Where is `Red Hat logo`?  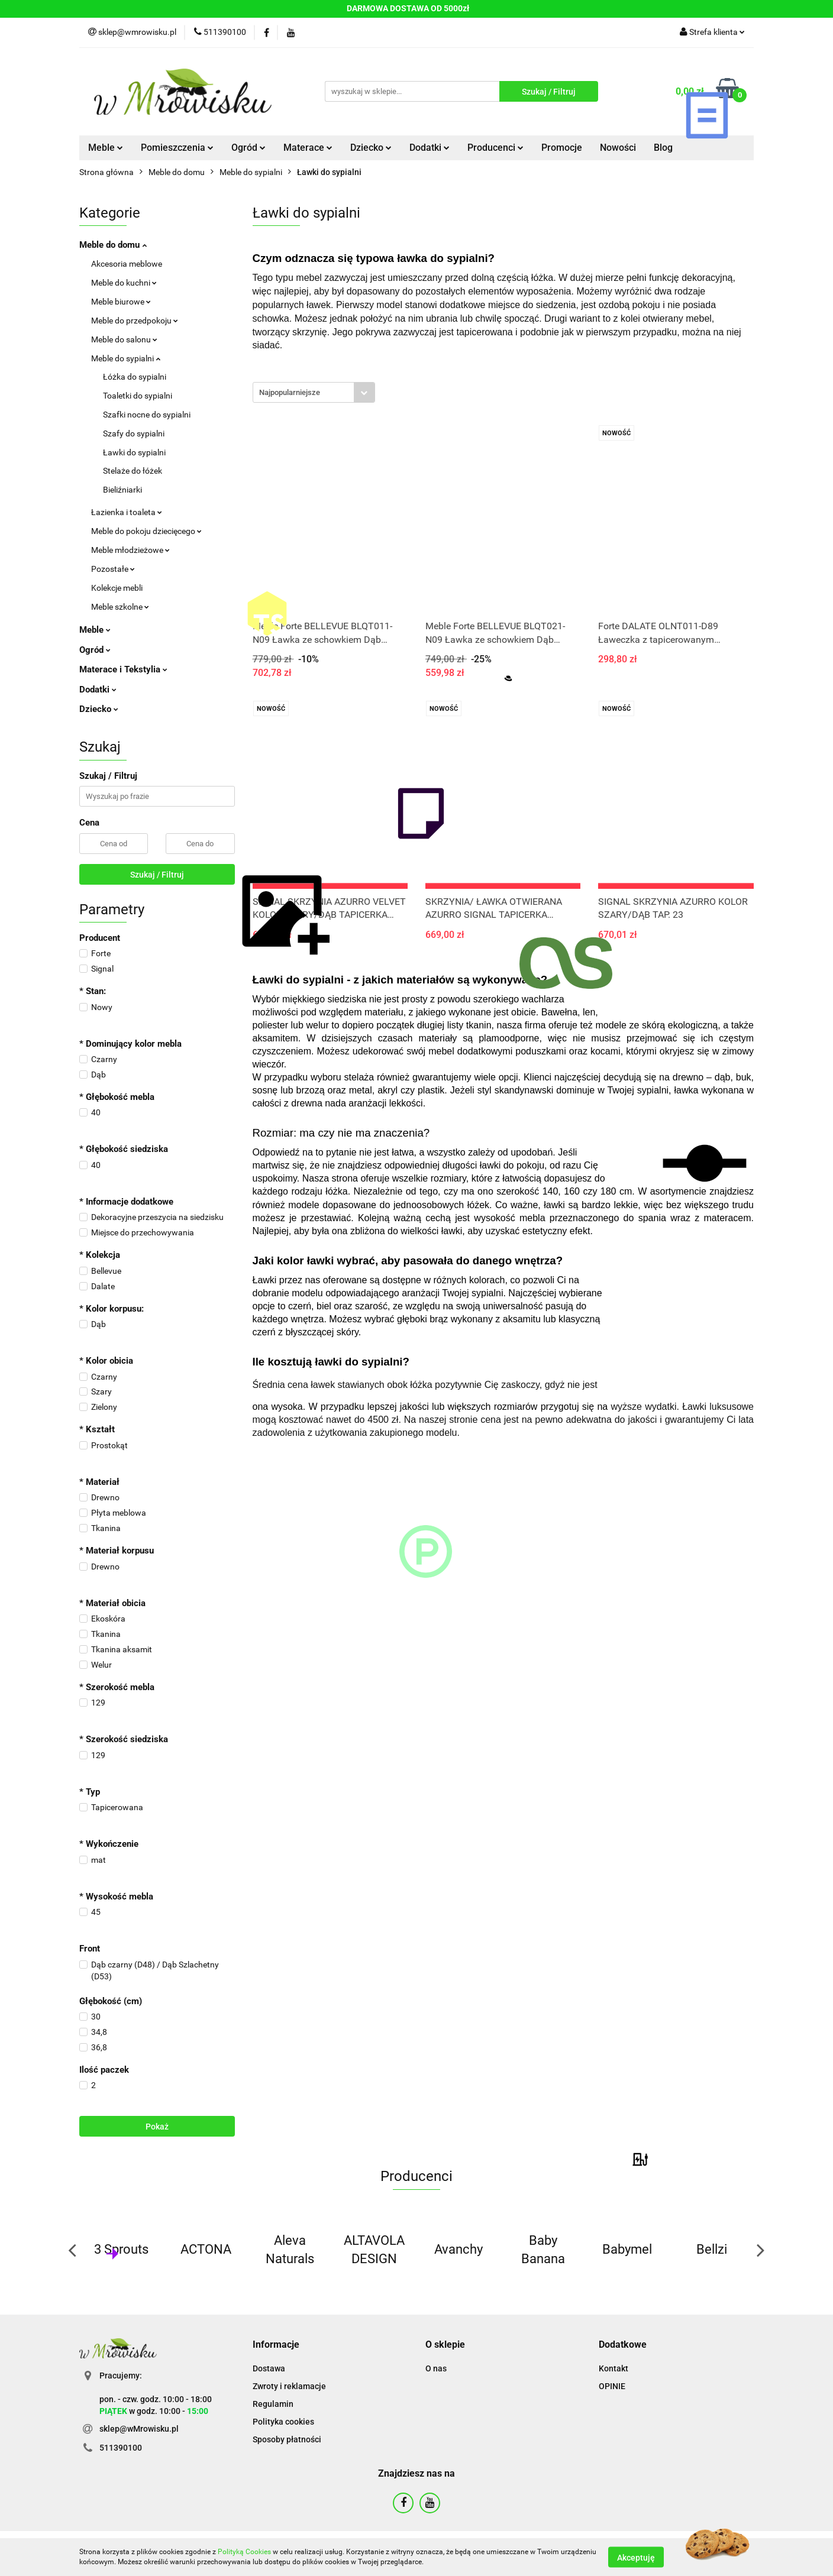 Red Hat logo is located at coordinates (508, 678).